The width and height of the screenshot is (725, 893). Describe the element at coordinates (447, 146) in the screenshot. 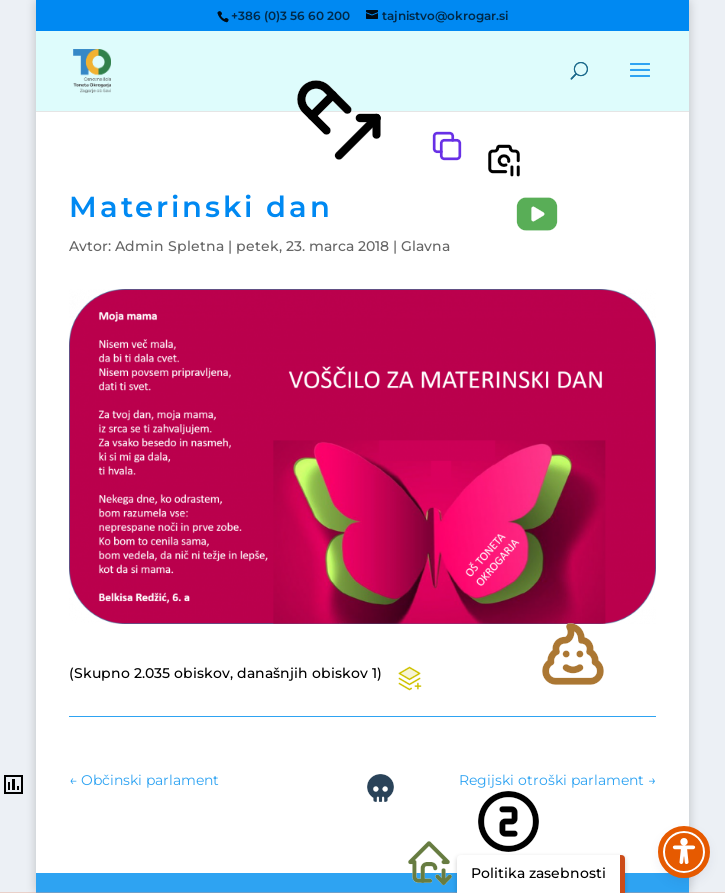

I see `copy to clipboard` at that location.